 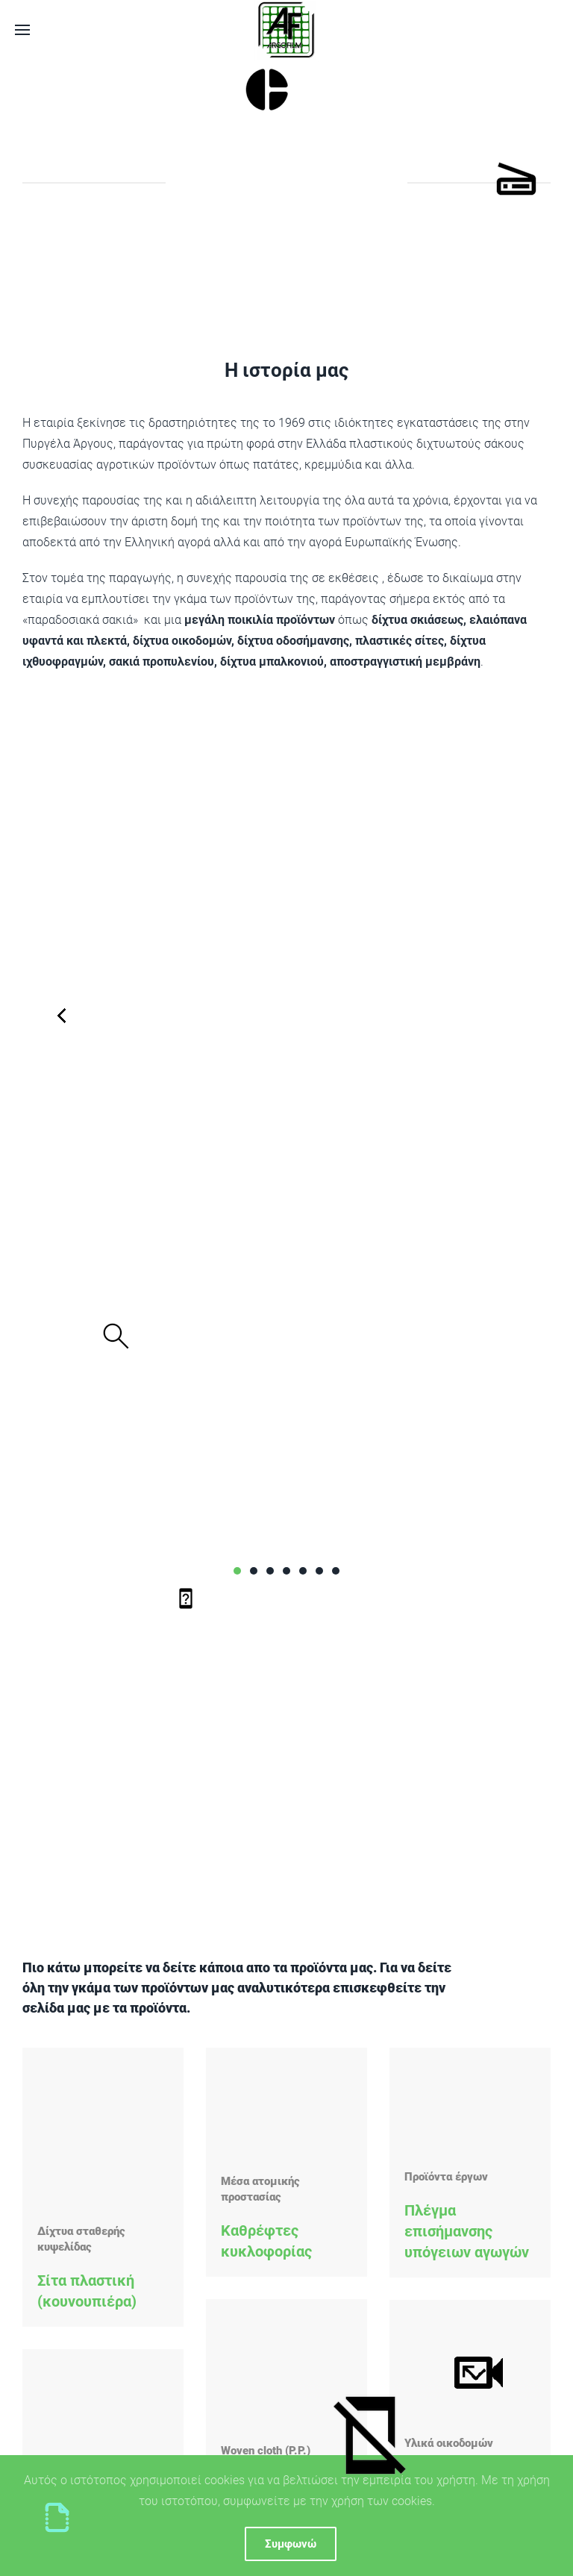 I want to click on indicates a corrupted or damaged file, so click(x=57, y=2517).